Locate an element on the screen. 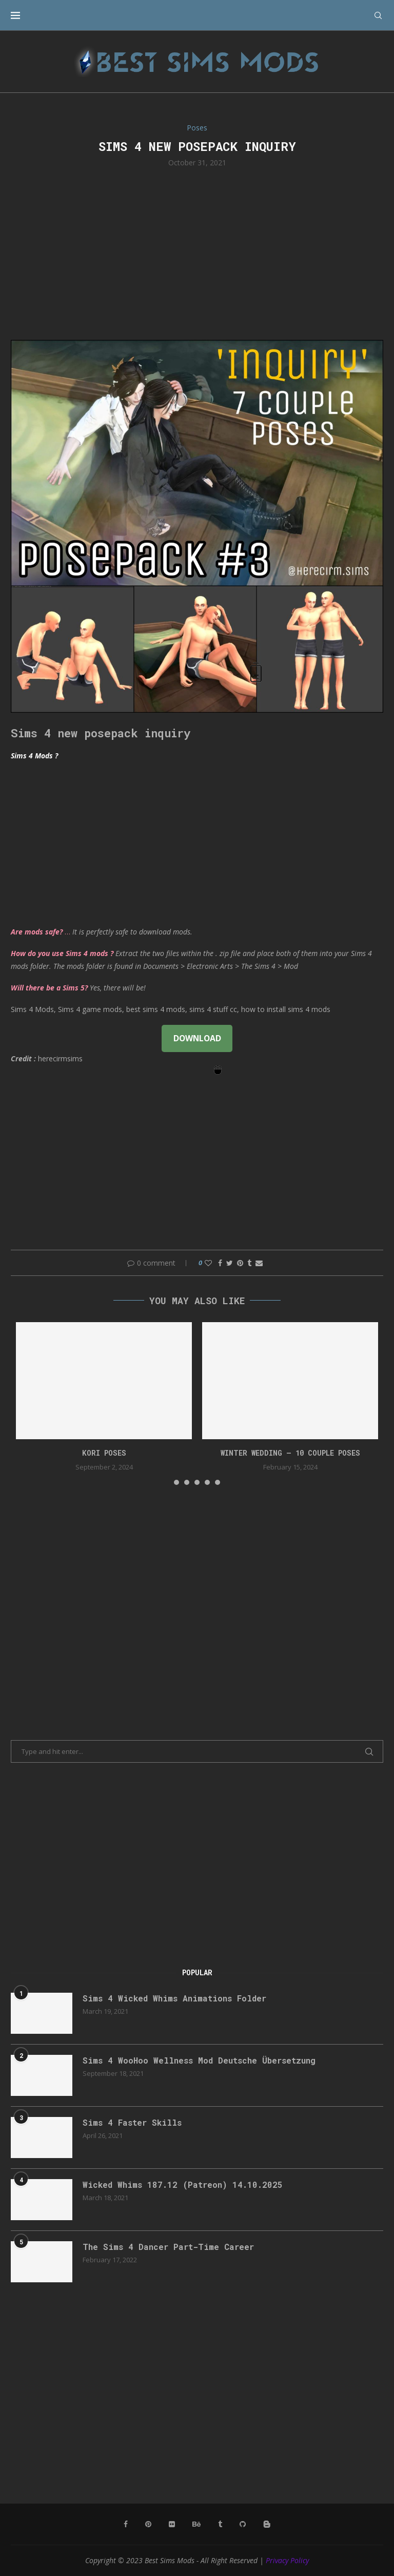  android device or app settings is located at coordinates (218, 1070).